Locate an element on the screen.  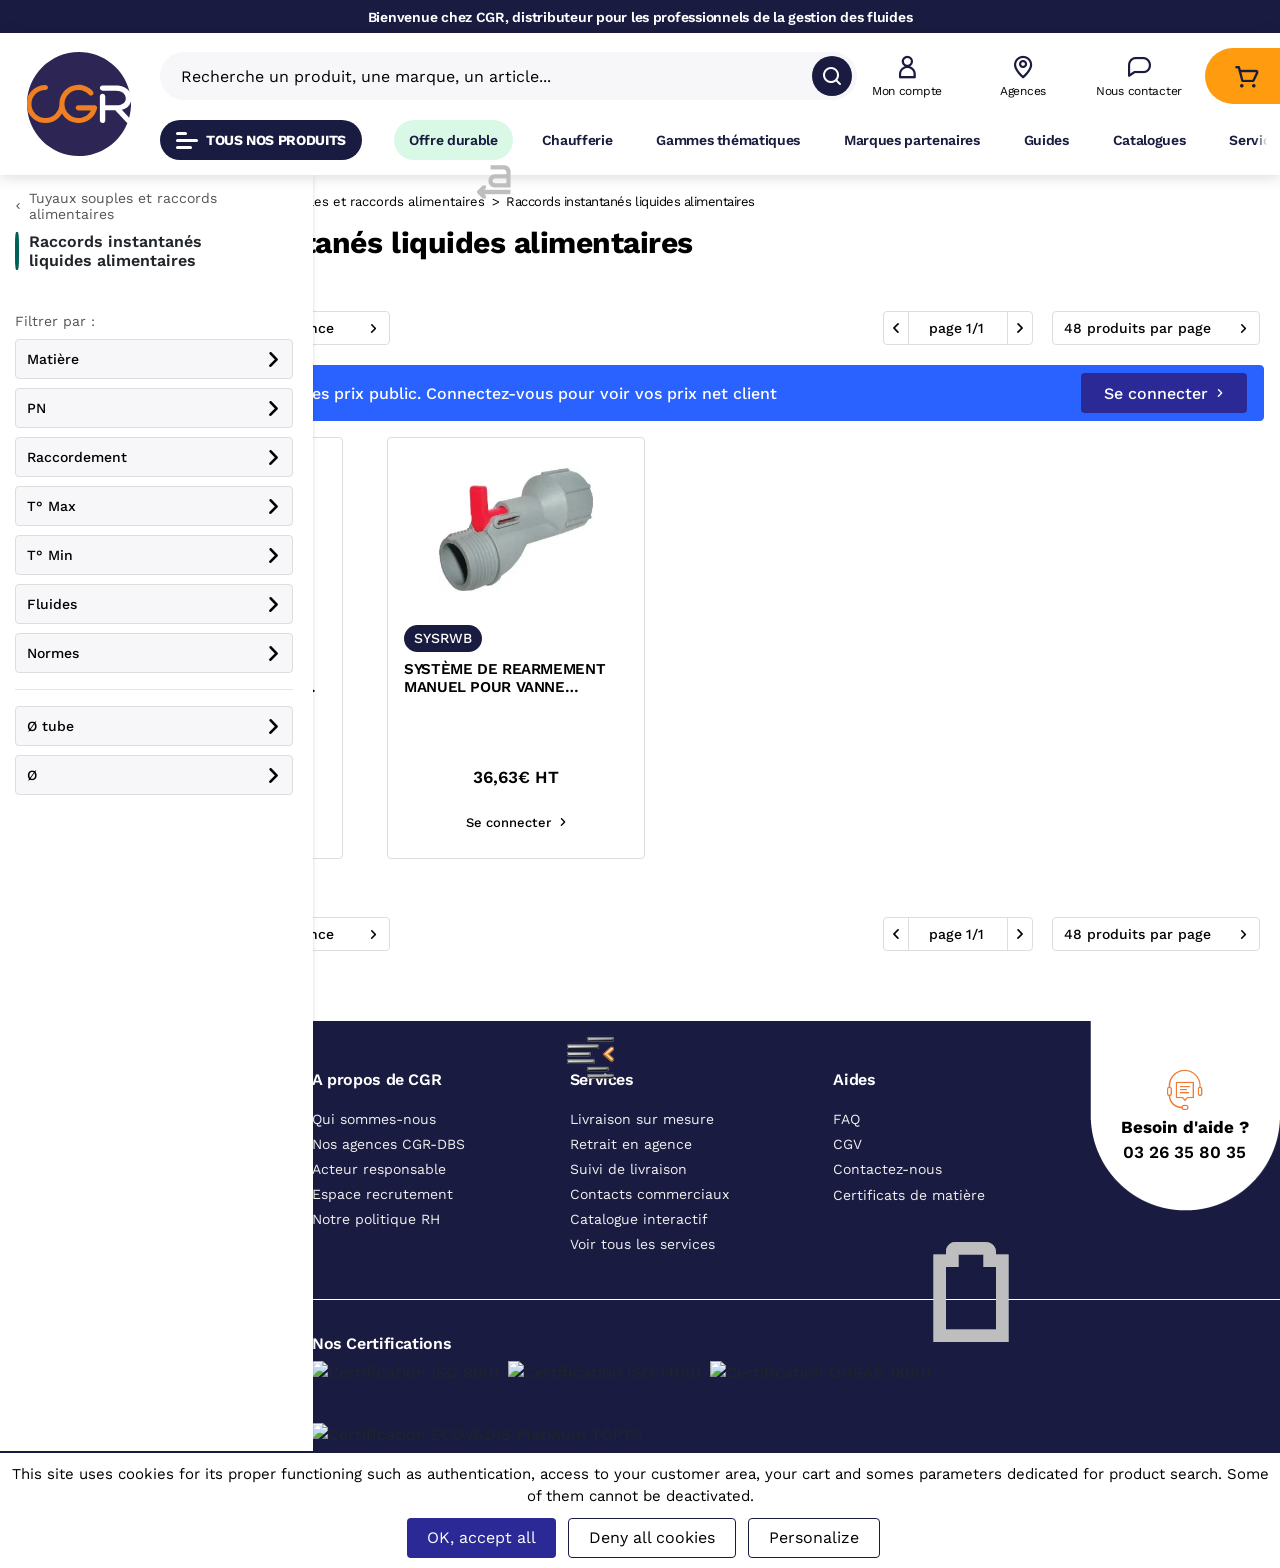
decrease text indentation is located at coordinates (590, 1059).